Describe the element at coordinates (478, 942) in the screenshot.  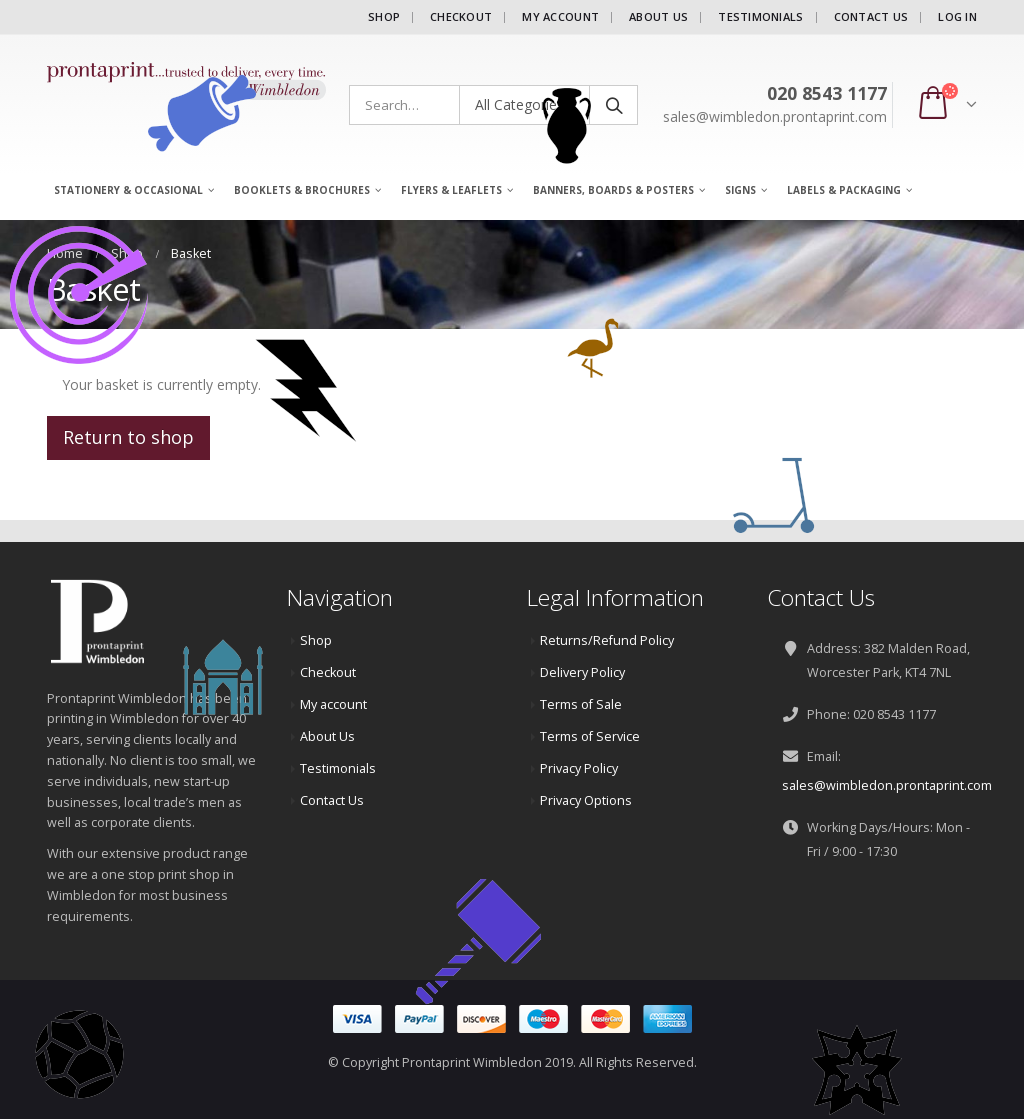
I see `access Thor or Norse mythology-themed content` at that location.